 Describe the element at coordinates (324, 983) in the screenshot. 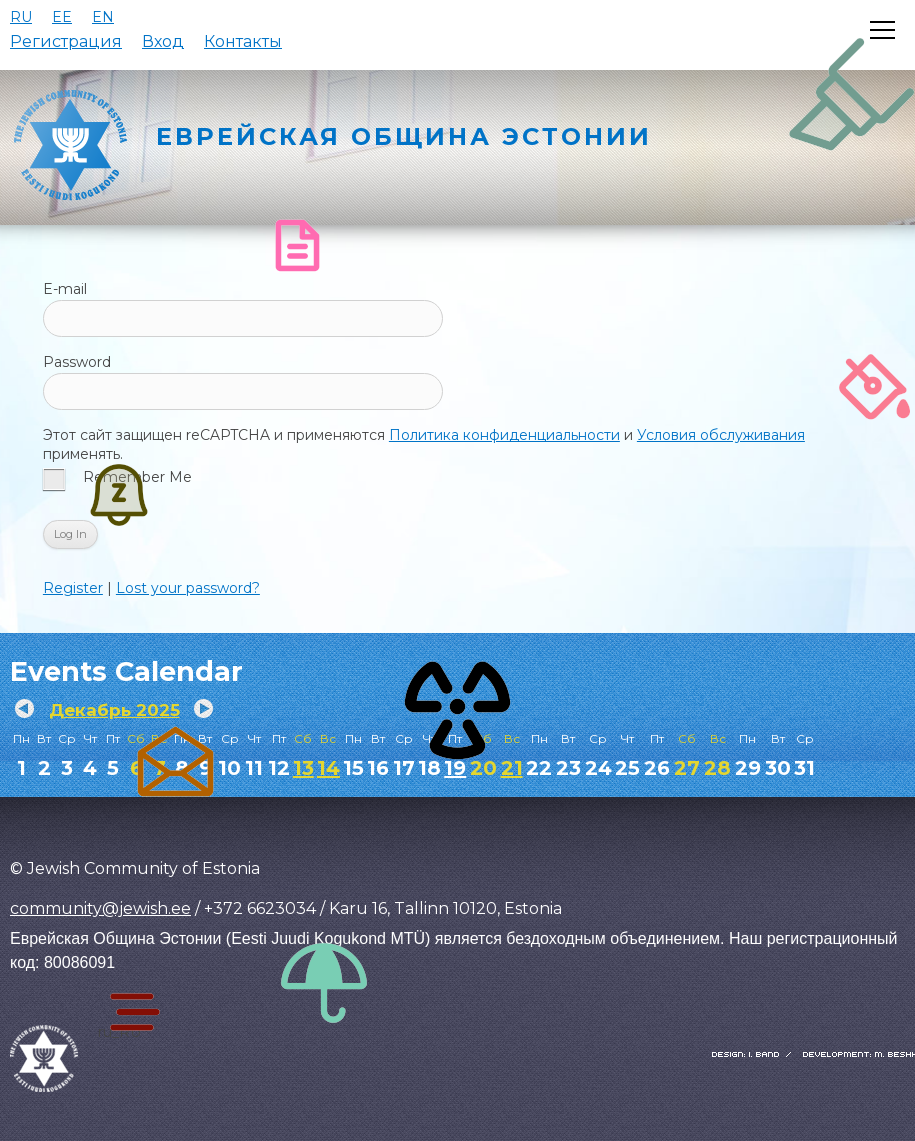

I see `view weather protection or rain forecast` at that location.